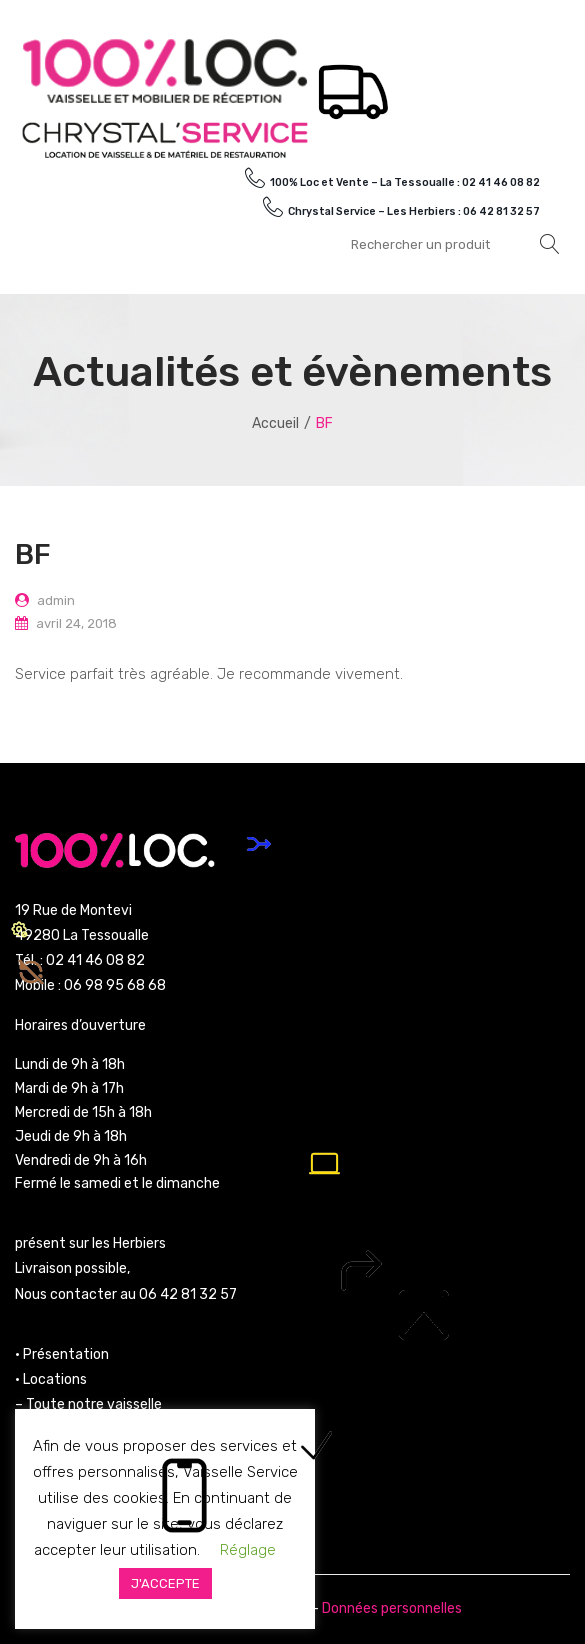 The height and width of the screenshot is (1644, 585). What do you see at coordinates (324, 1163) in the screenshot?
I see `switch to desktop view` at bounding box center [324, 1163].